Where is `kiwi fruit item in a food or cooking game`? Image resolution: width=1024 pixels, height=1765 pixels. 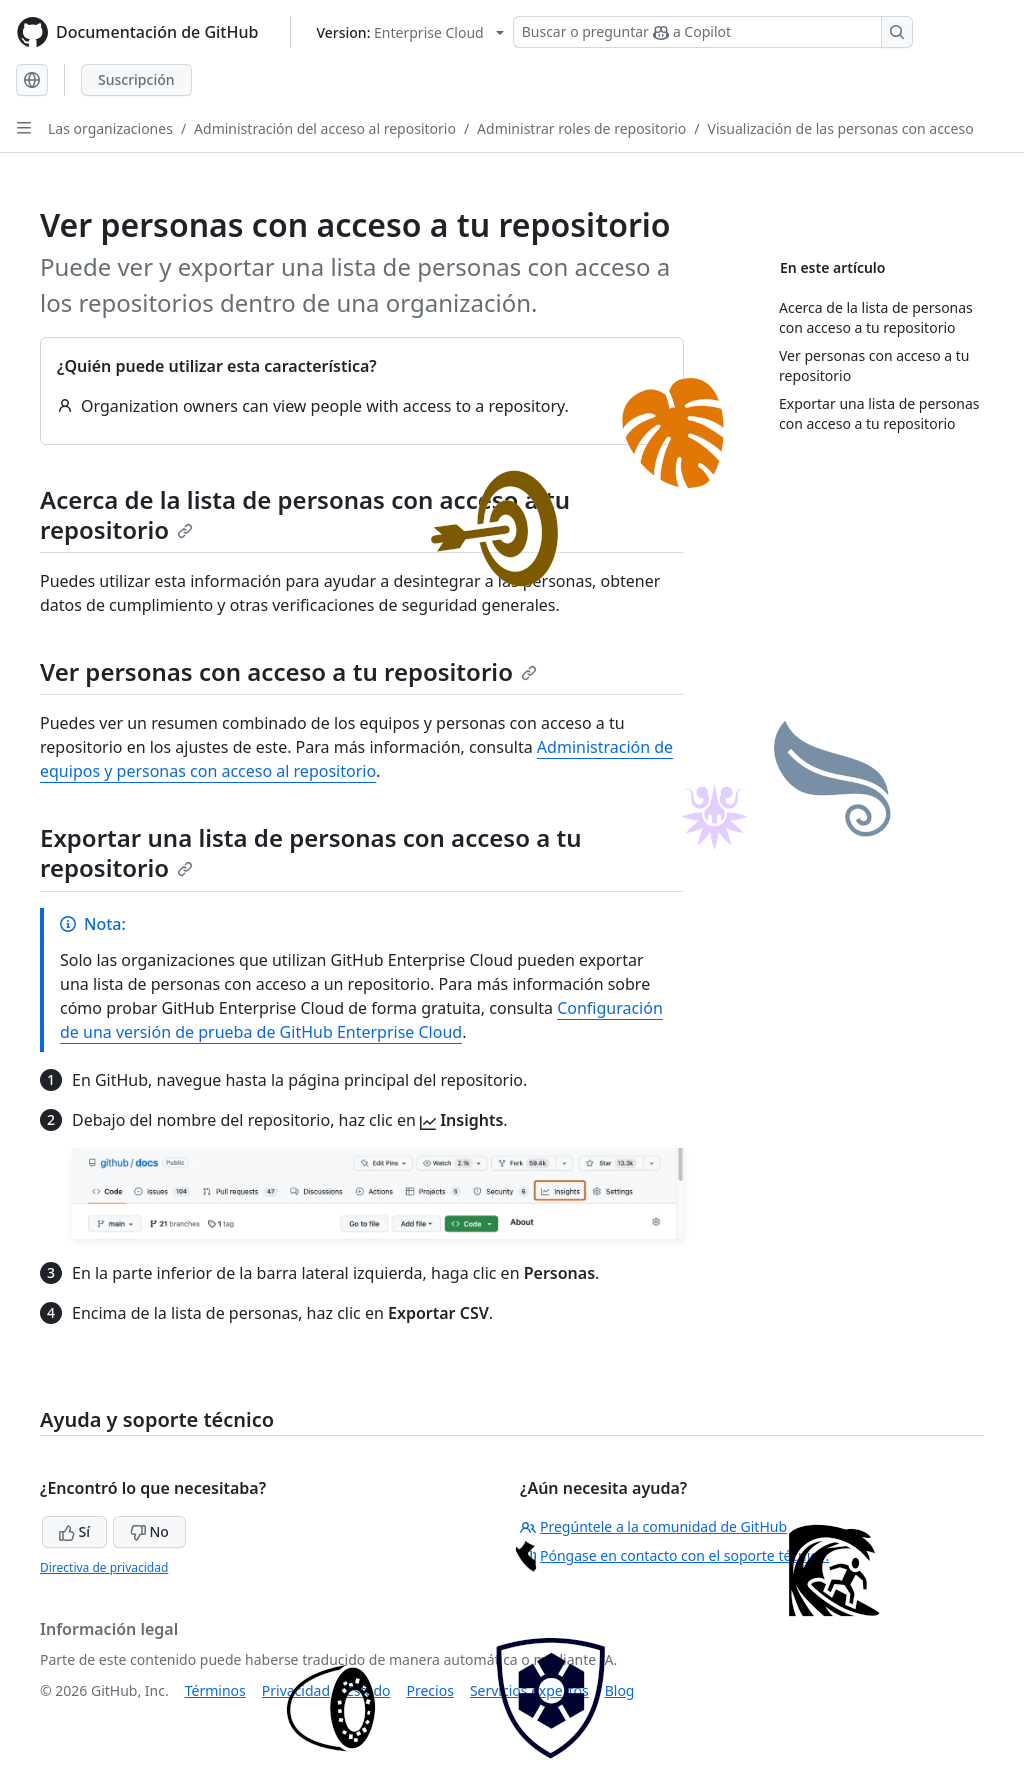 kiwi fruit item in a food or cooking game is located at coordinates (331, 1708).